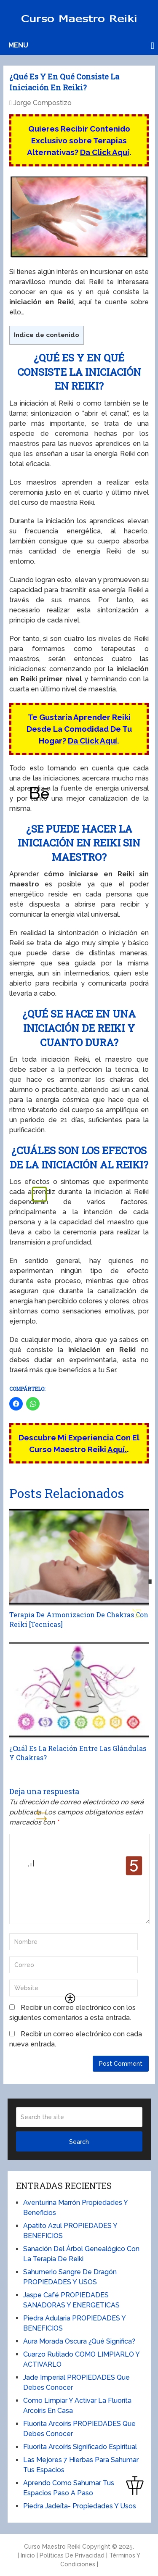 The height and width of the screenshot is (2576, 158). Describe the element at coordinates (137, 1614) in the screenshot. I see `disable text formatting` at that location.